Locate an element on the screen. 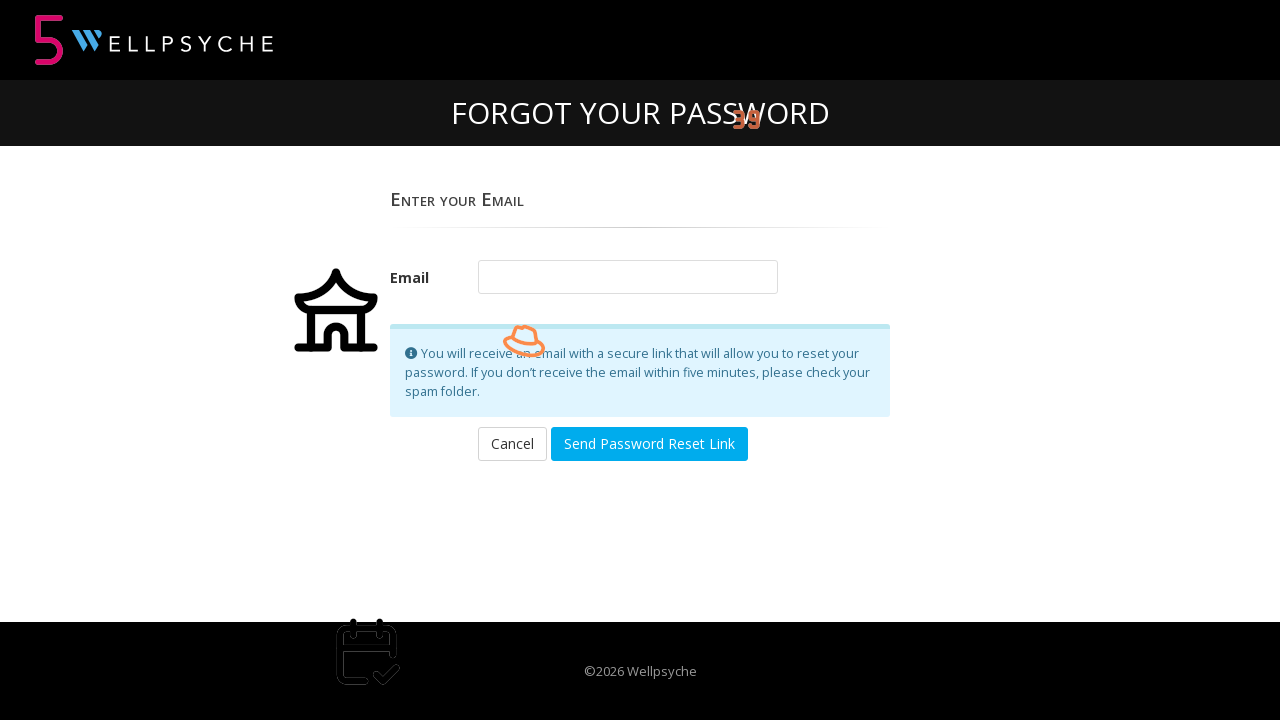 Image resolution: width=1280 pixels, height=720 pixels. indicates step 5 in a multi-step process is located at coordinates (49, 40).